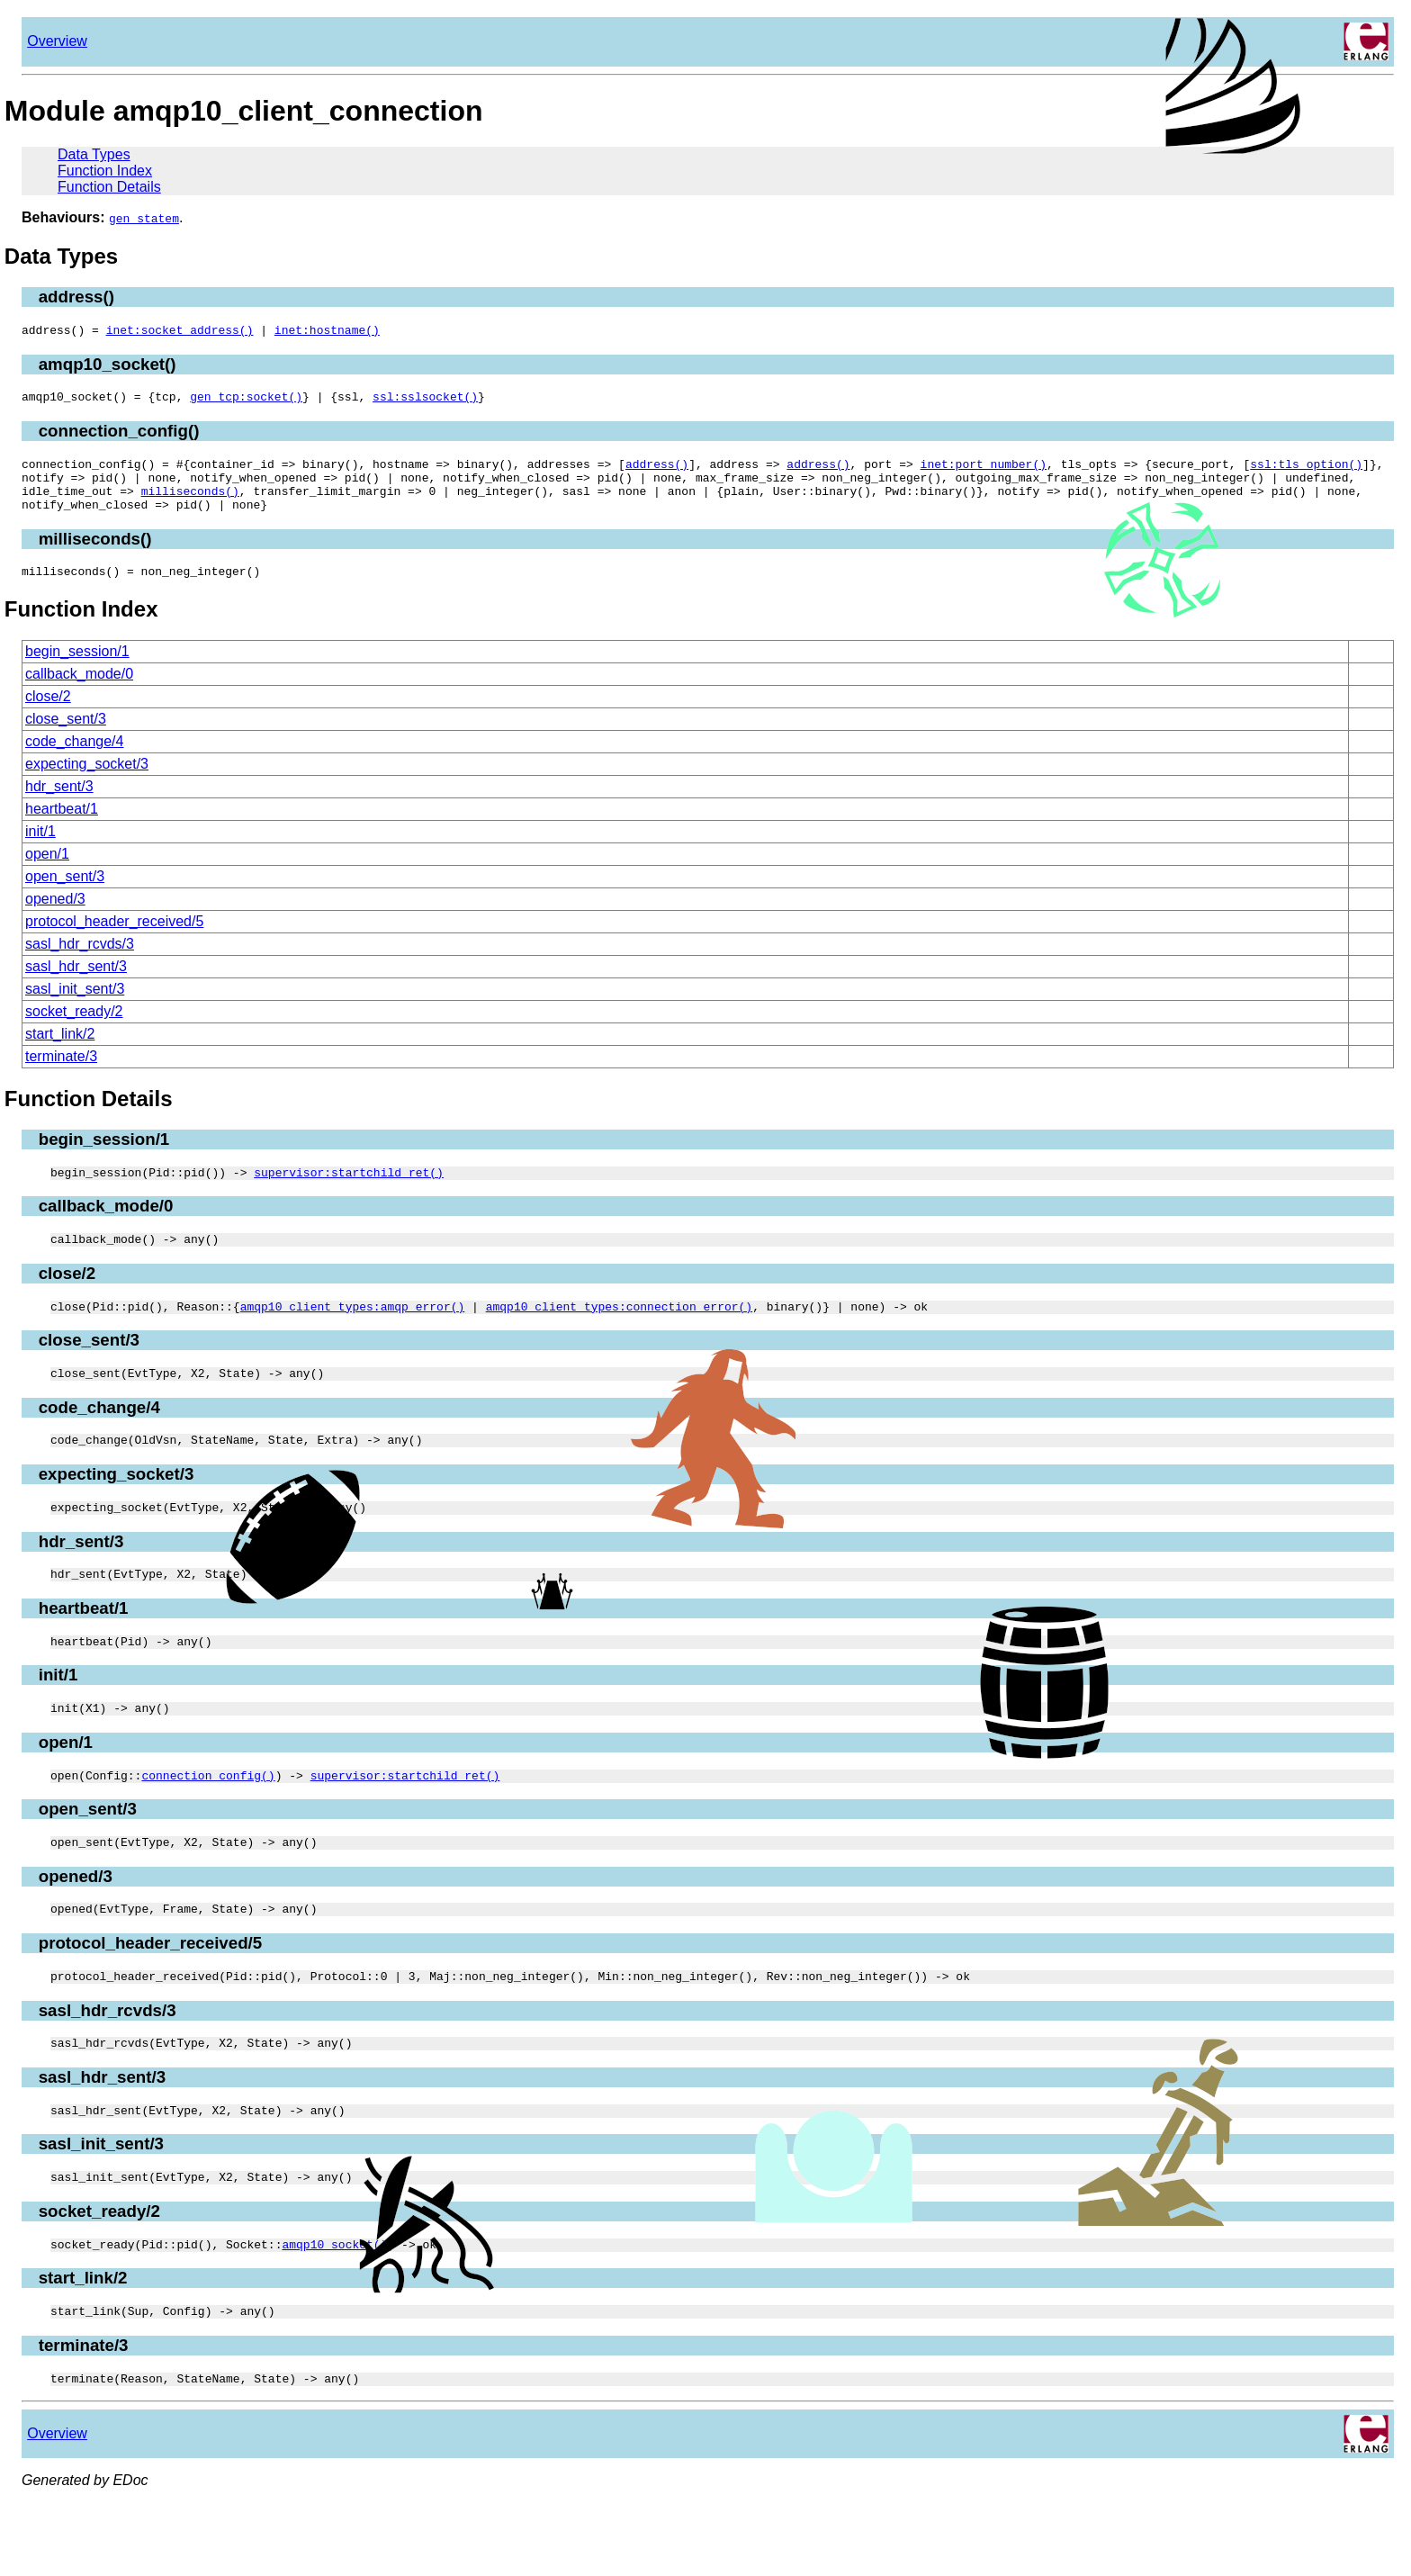  What do you see at coordinates (552, 1590) in the screenshot?
I see `indicates VIP or premium access area` at bounding box center [552, 1590].